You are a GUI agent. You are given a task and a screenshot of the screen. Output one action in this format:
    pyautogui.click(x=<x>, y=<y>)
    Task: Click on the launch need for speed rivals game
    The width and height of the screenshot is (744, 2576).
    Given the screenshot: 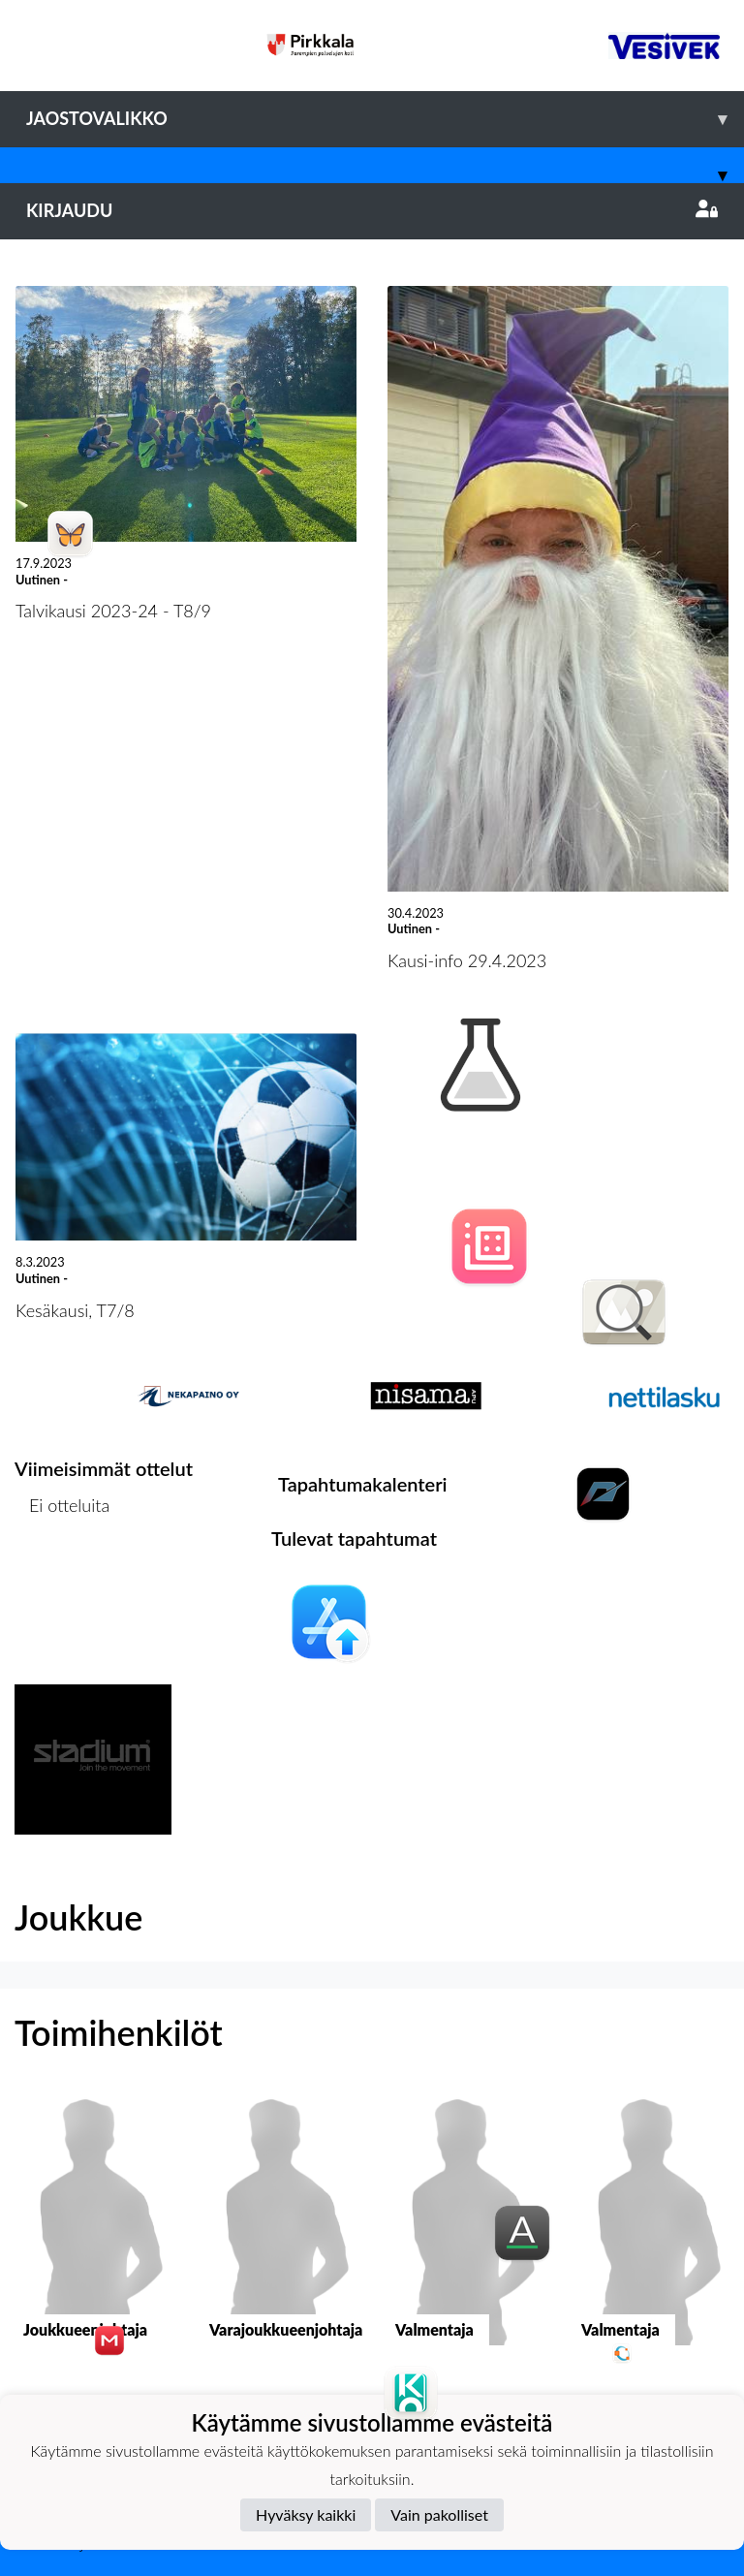 What is the action you would take?
    pyautogui.click(x=603, y=1493)
    